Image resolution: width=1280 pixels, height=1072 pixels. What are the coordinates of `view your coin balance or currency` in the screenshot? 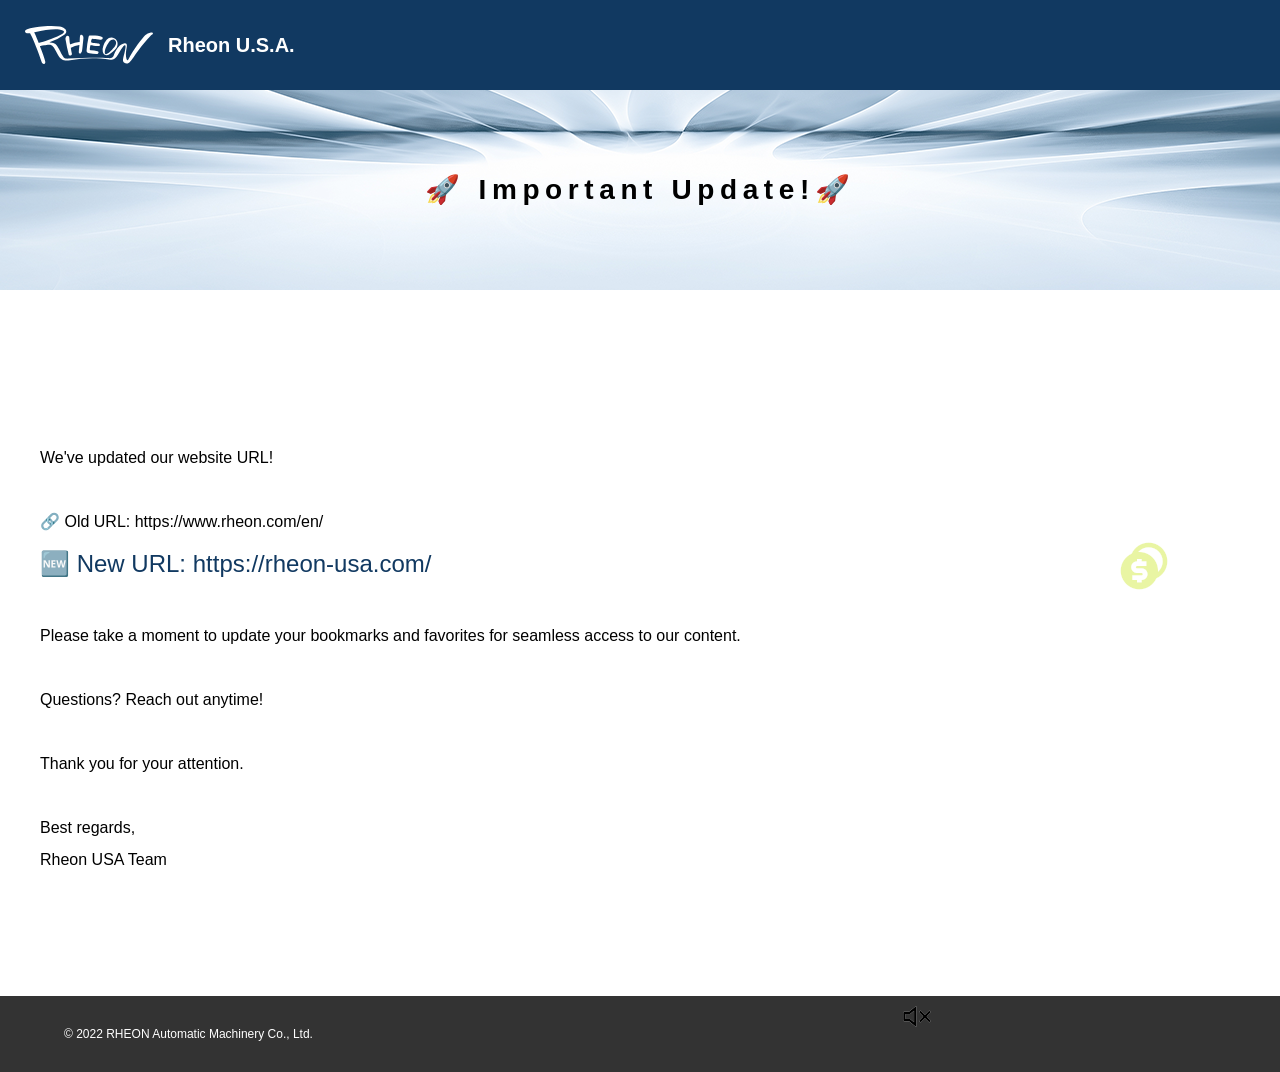 It's located at (1144, 566).